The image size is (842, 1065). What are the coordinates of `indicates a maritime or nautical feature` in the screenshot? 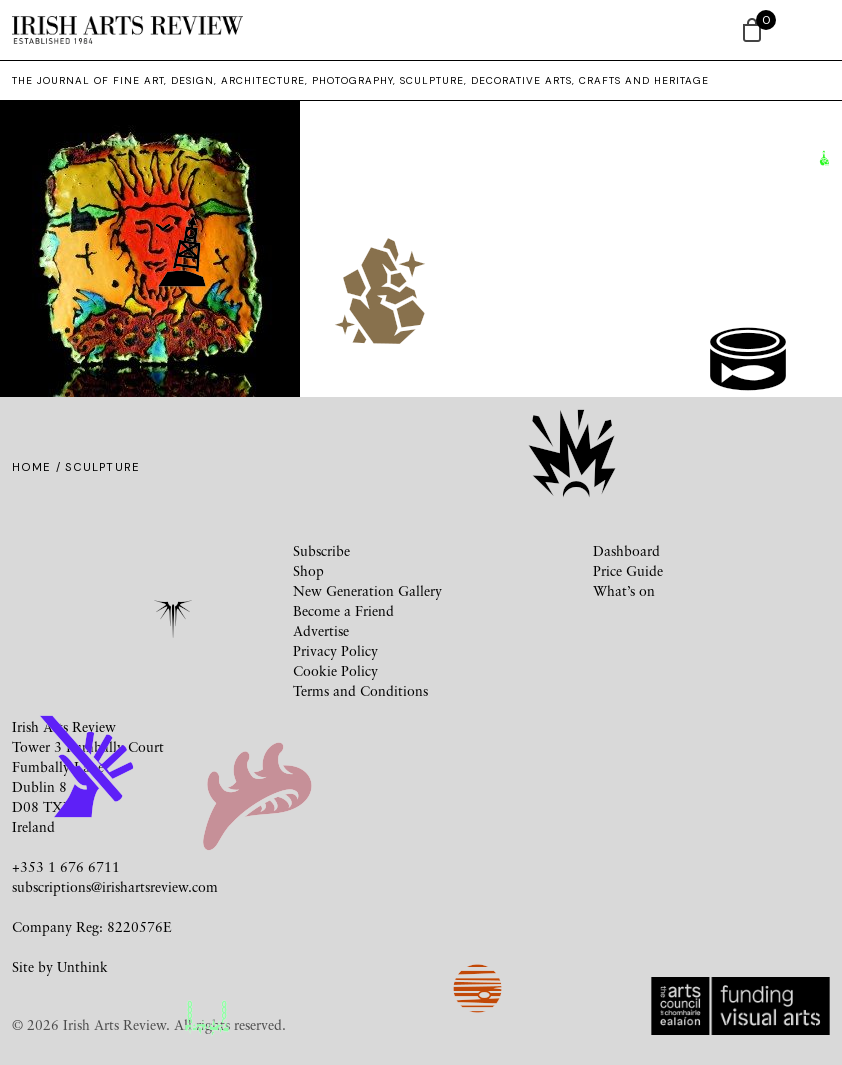 It's located at (182, 251).